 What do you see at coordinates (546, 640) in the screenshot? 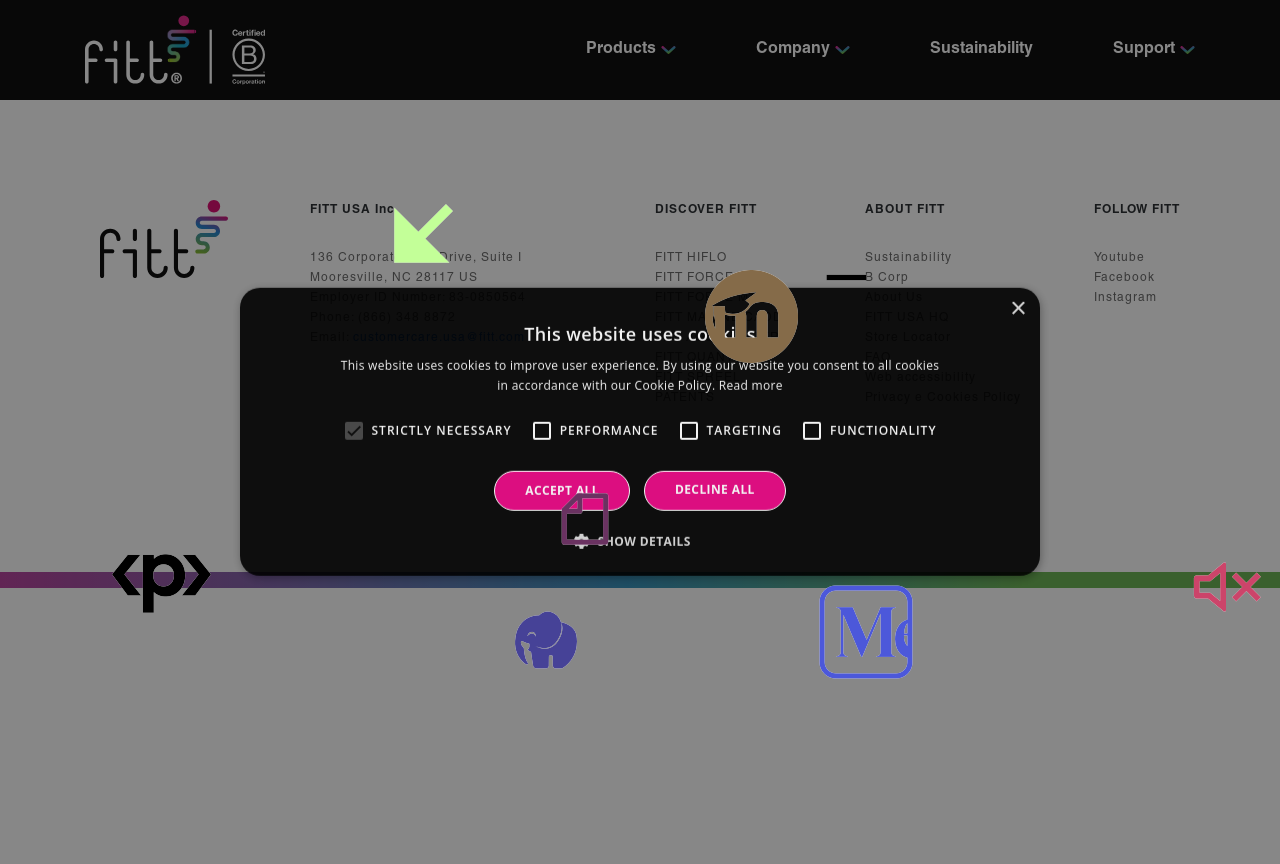
I see `open laragon local development environment` at bounding box center [546, 640].